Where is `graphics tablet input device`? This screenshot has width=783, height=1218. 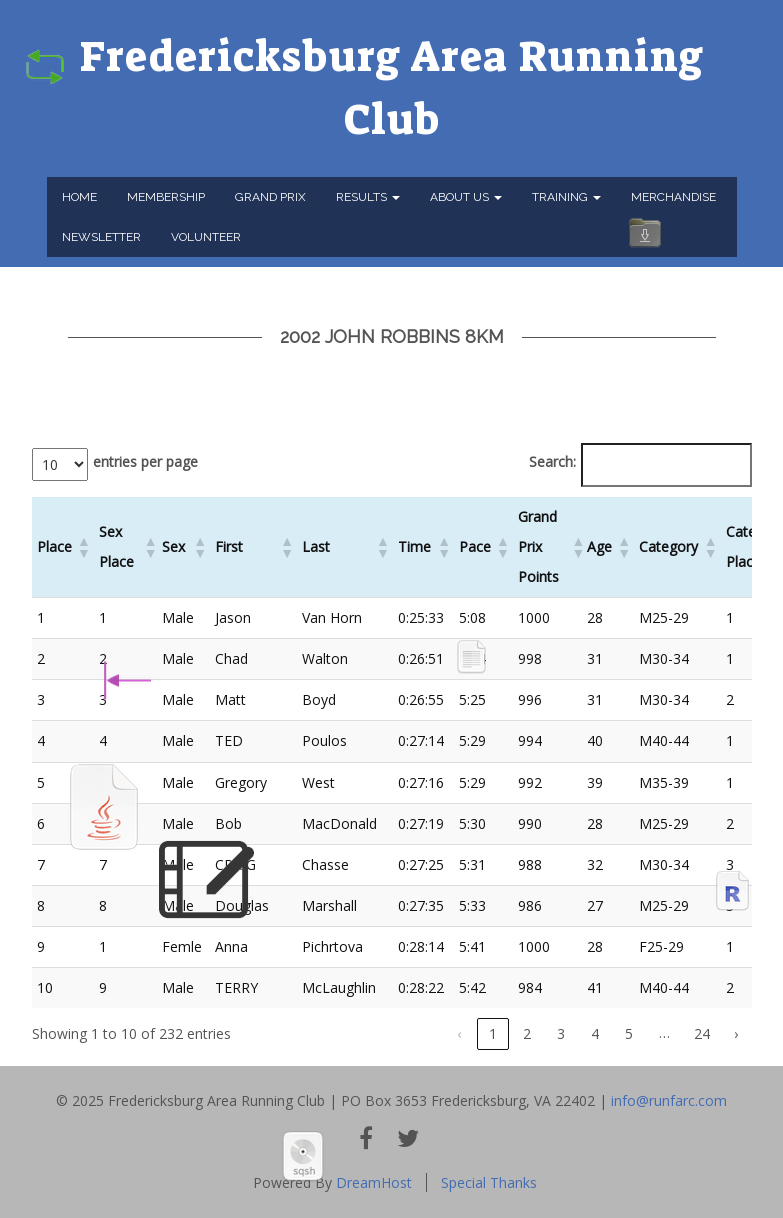 graphics tablet input device is located at coordinates (206, 876).